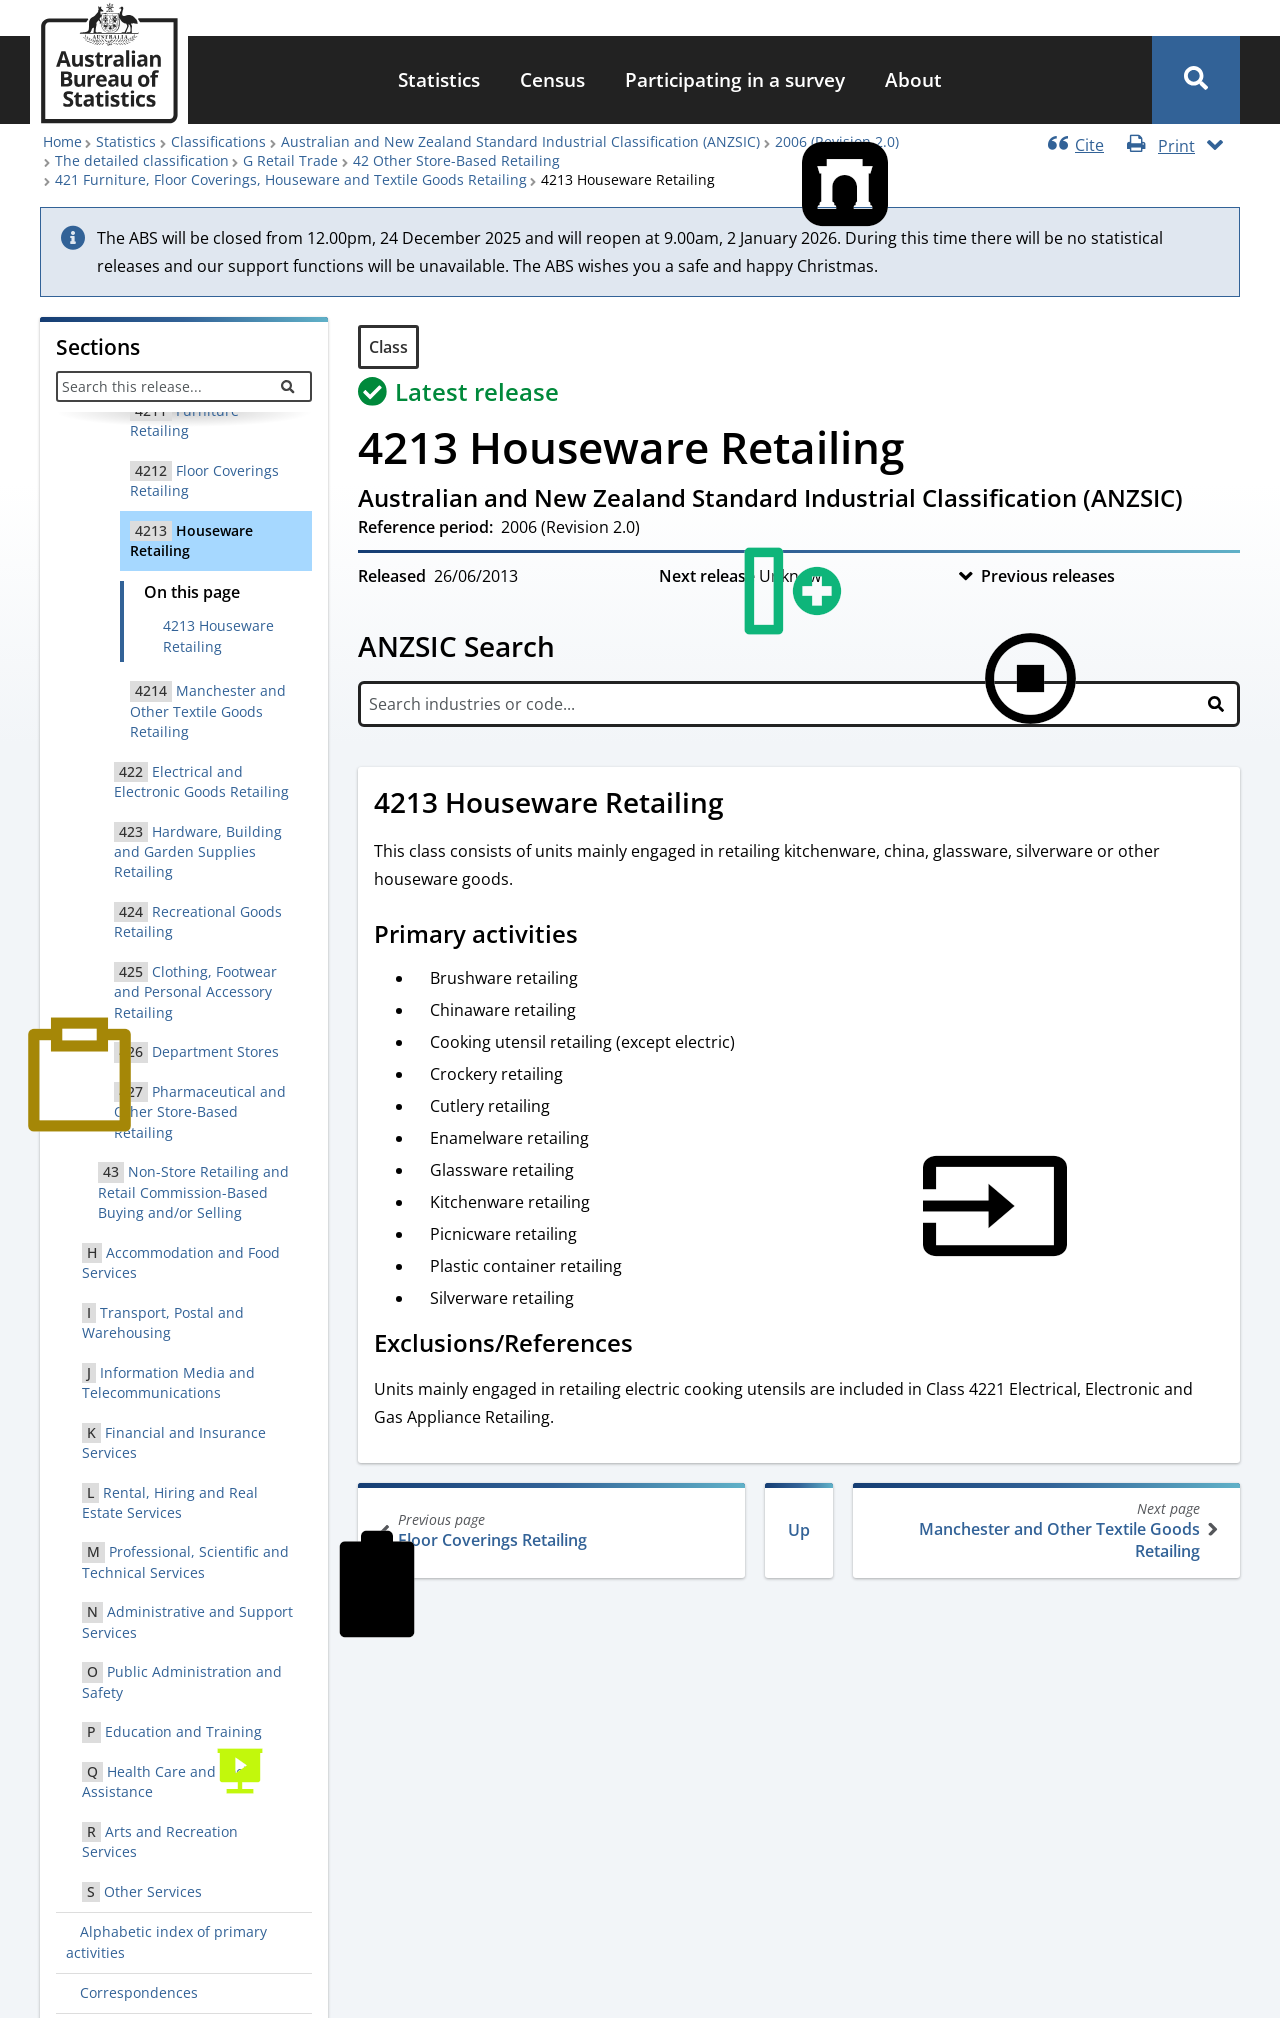  I want to click on indicates low battery level, so click(377, 1584).